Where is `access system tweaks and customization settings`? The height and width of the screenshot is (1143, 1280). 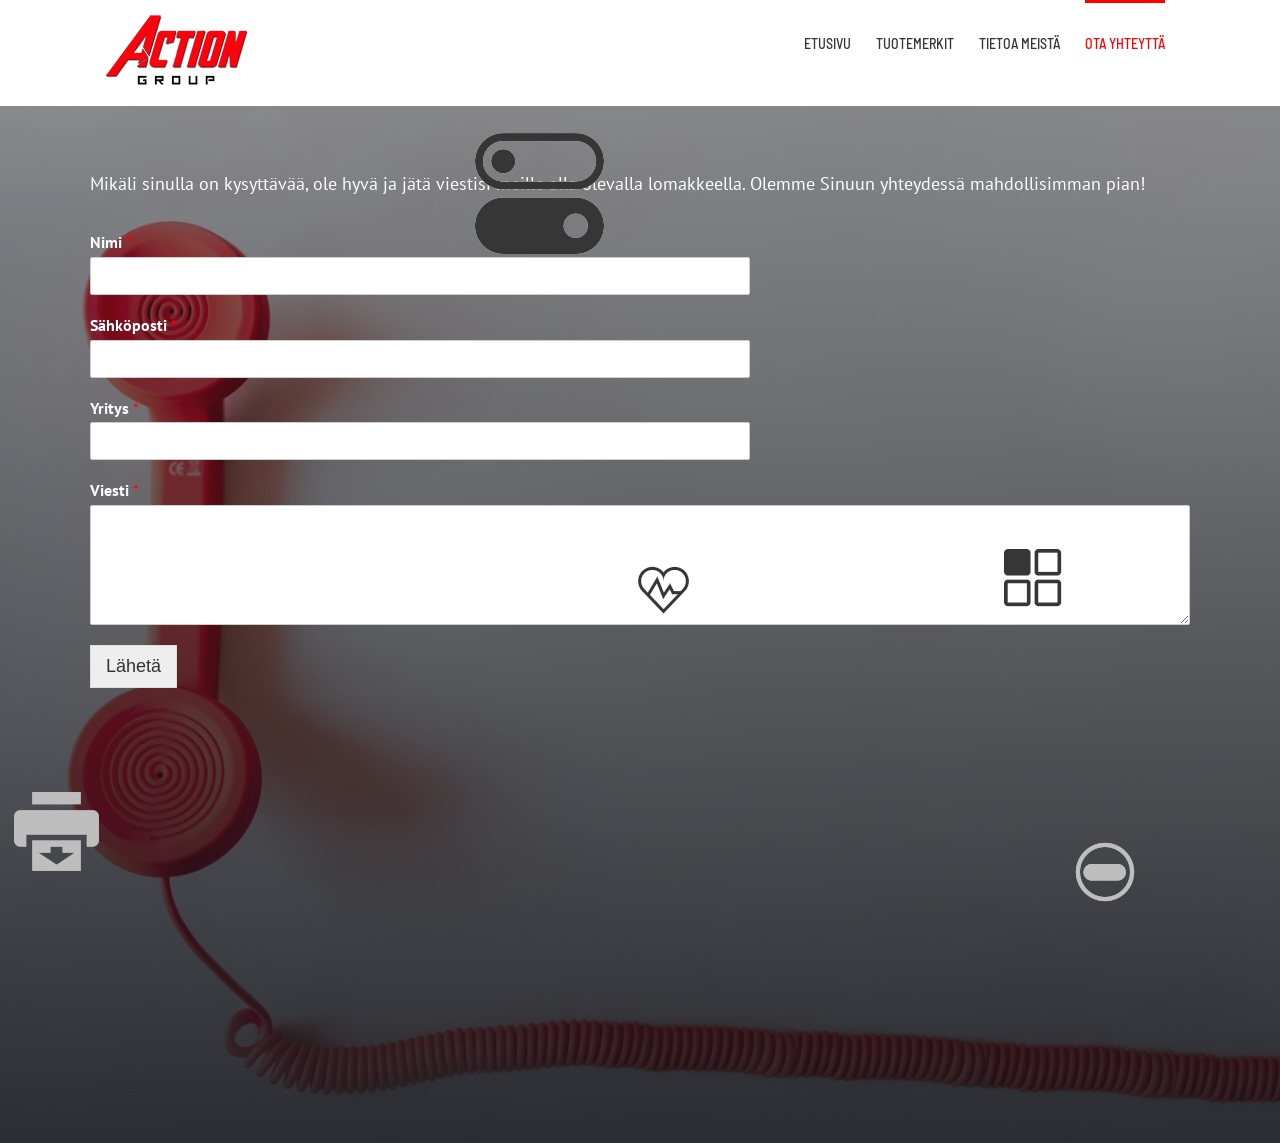
access system tweaks and customization settings is located at coordinates (539, 189).